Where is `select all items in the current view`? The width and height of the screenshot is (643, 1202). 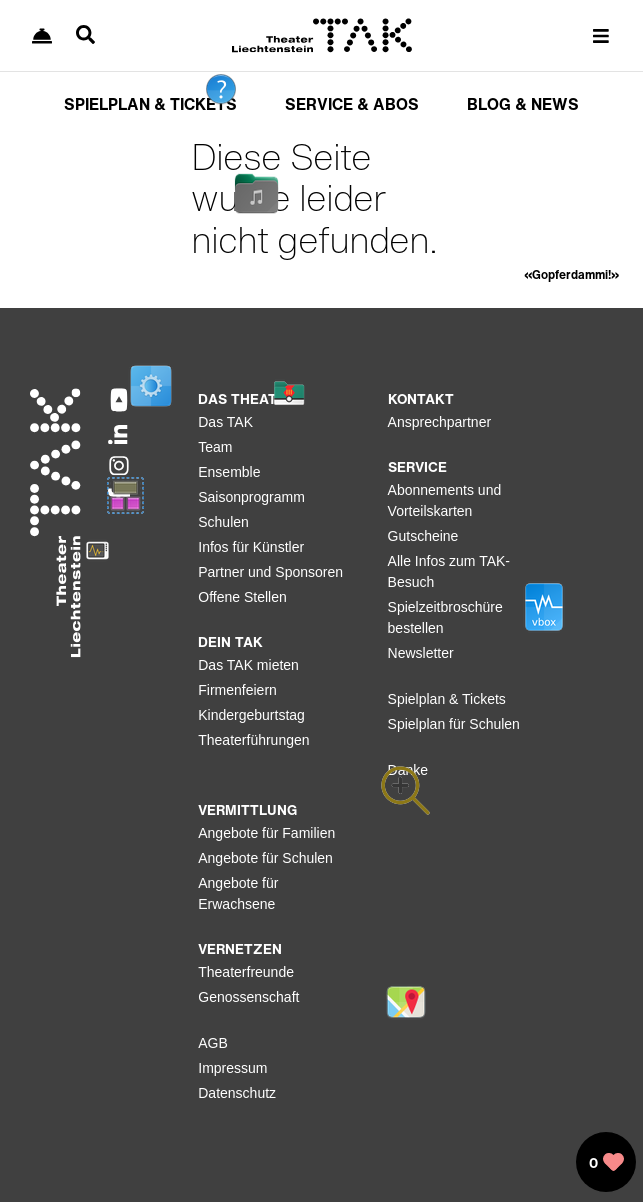 select all items in the current view is located at coordinates (125, 495).